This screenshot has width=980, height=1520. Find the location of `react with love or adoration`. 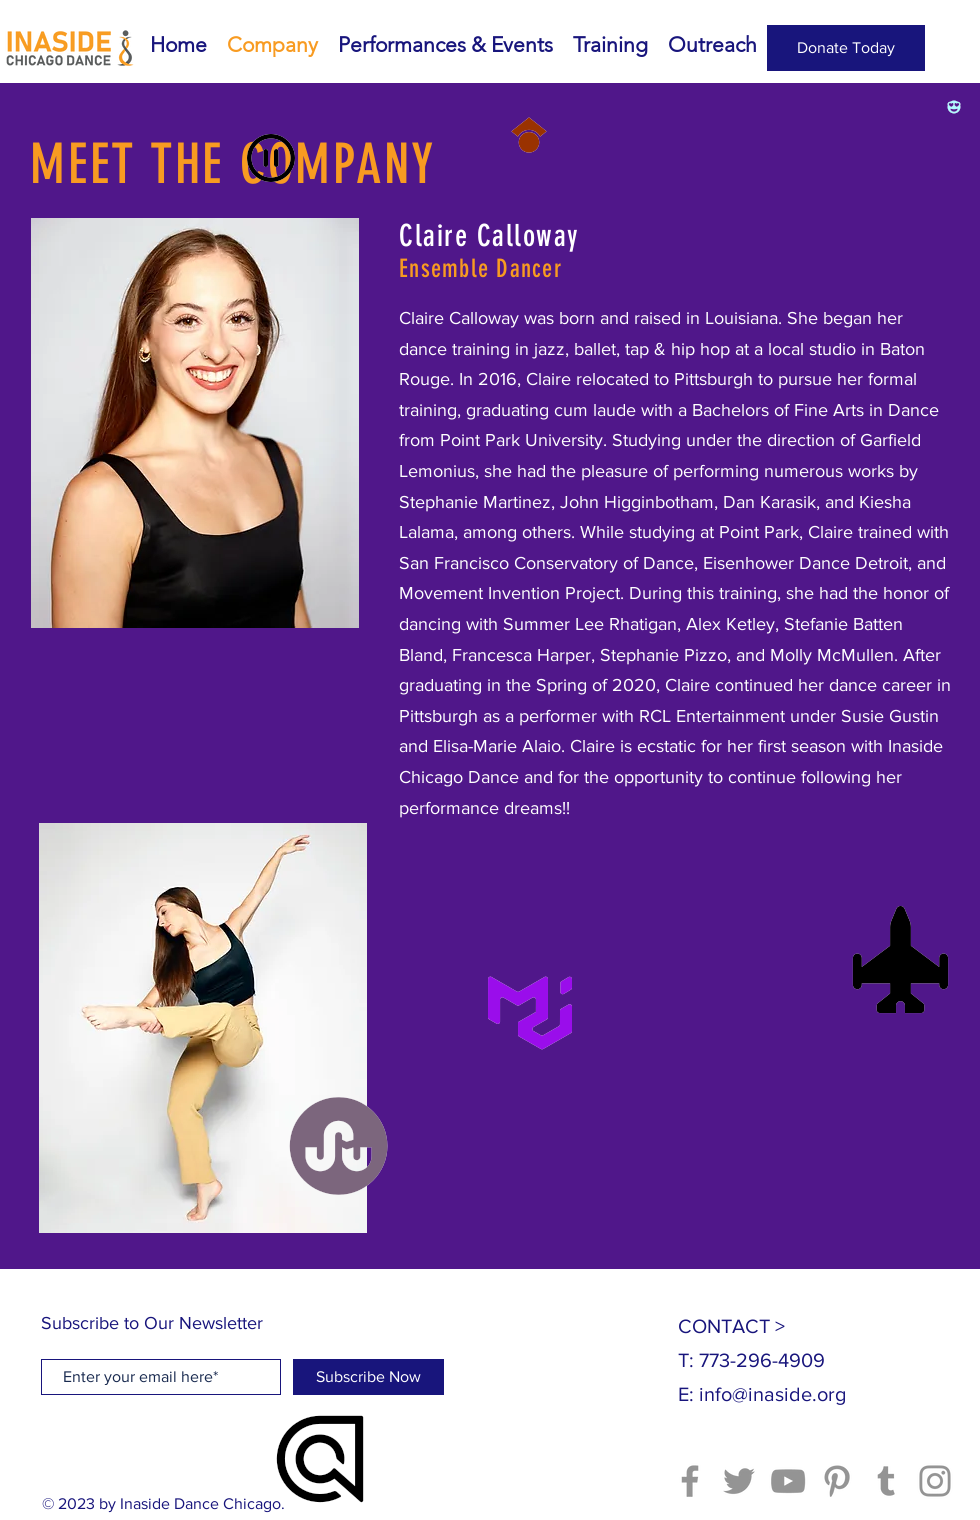

react with love or adoration is located at coordinates (954, 107).